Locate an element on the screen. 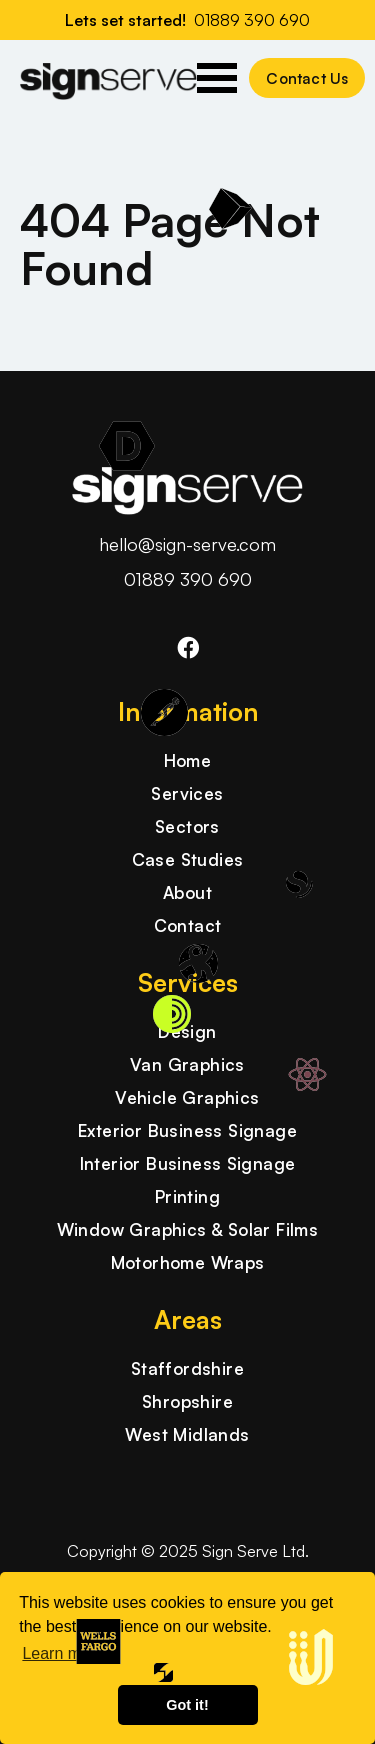 The image size is (375, 1744). open Coggle mind mapping app is located at coordinates (163, 1672).